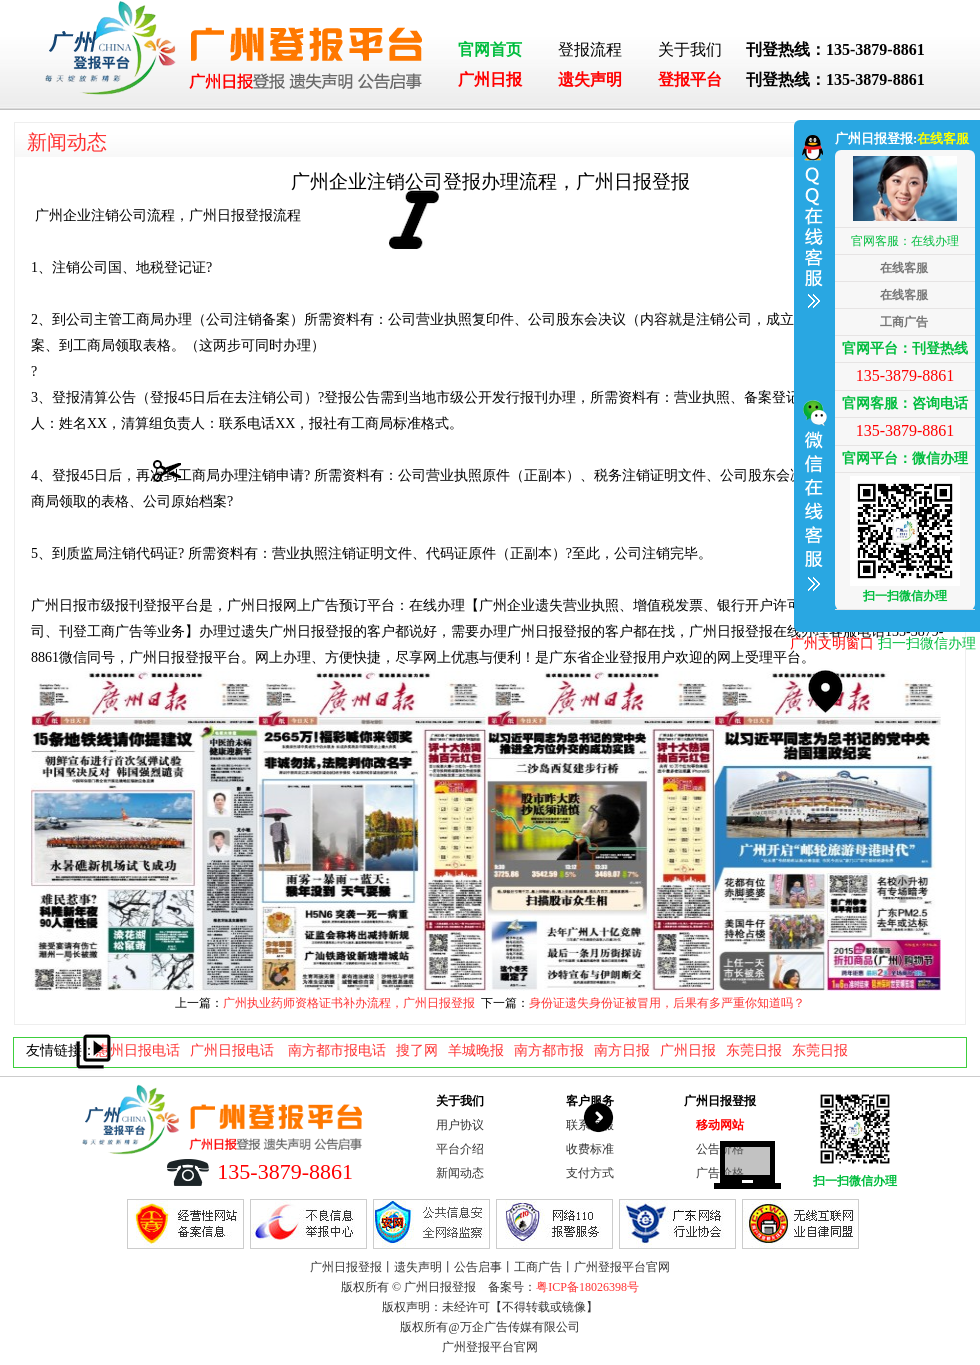  What do you see at coordinates (747, 1166) in the screenshot?
I see `access chromebook or laptop settings` at bounding box center [747, 1166].